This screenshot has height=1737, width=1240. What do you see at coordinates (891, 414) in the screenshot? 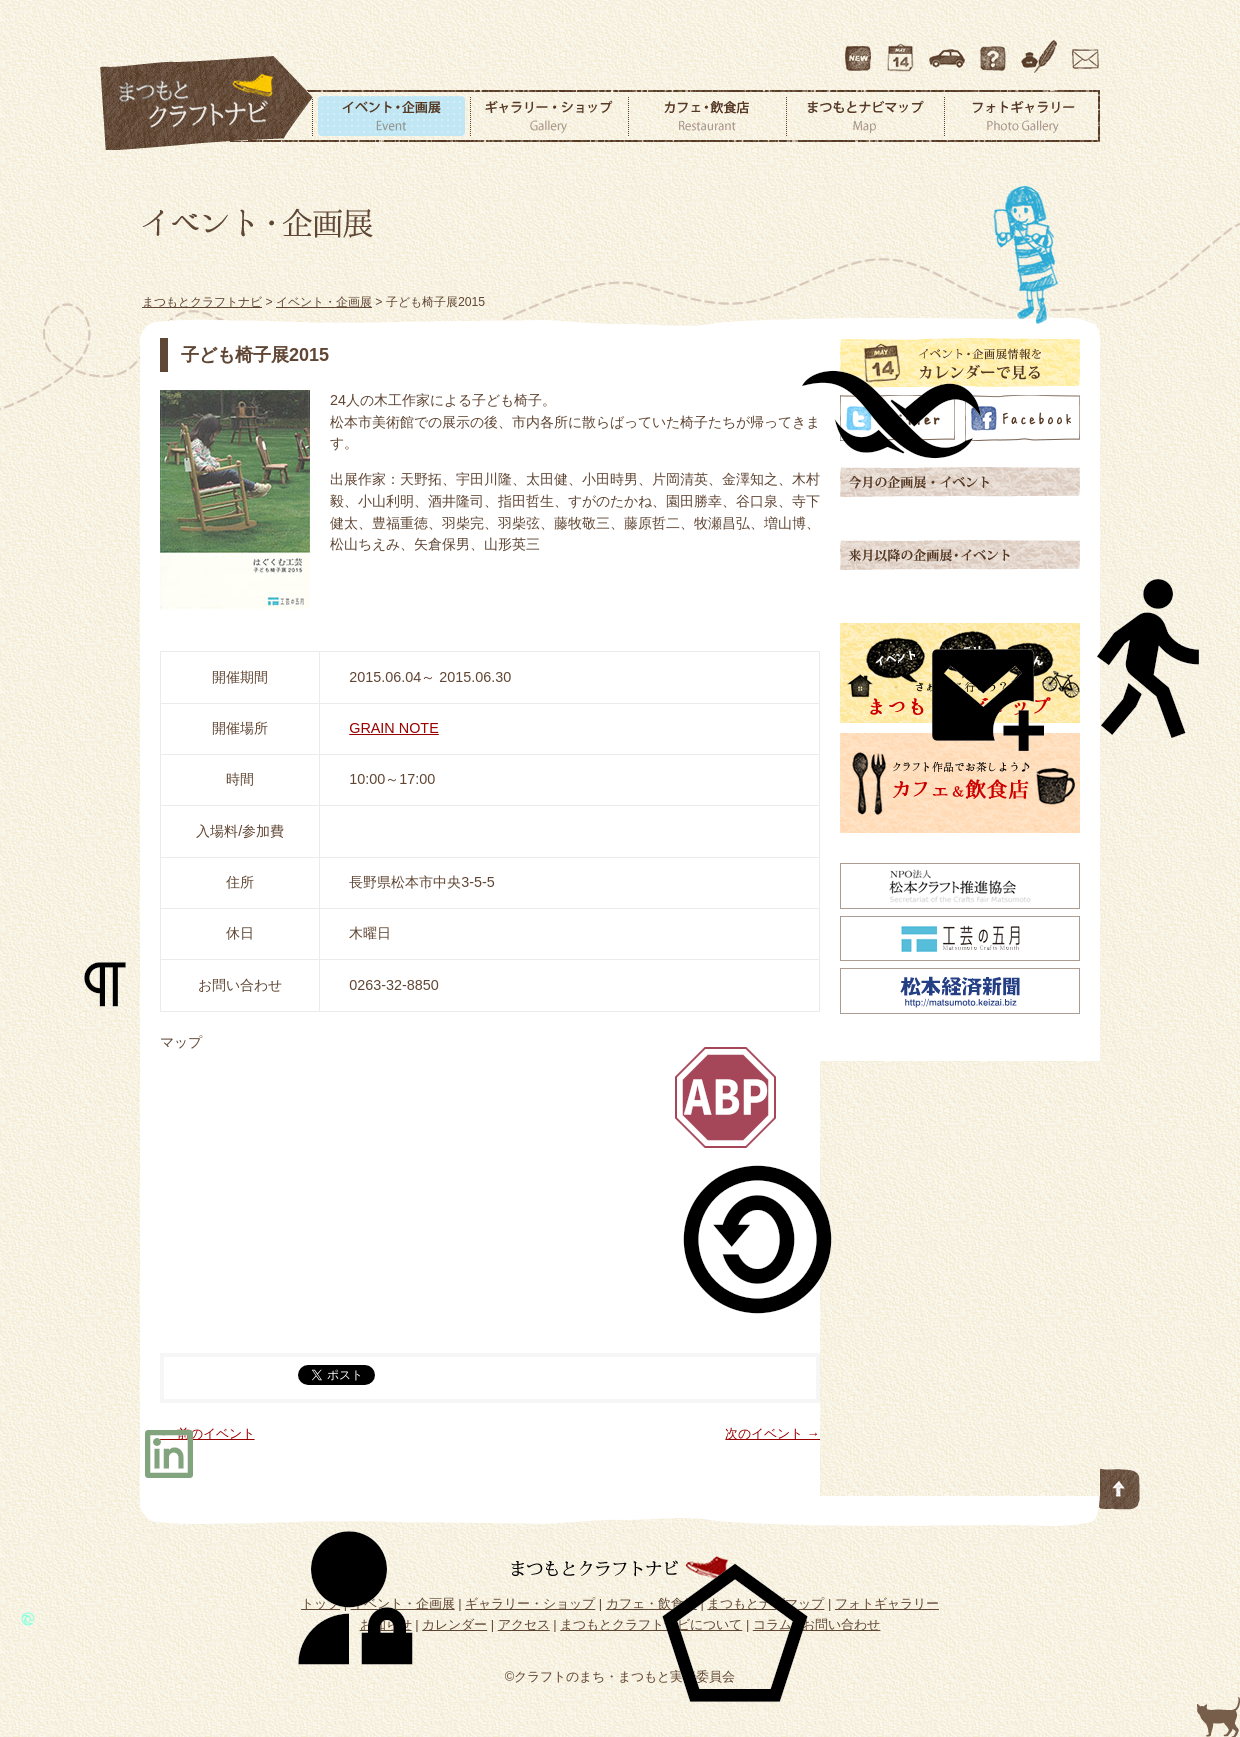
I see `backendless platform logo` at bounding box center [891, 414].